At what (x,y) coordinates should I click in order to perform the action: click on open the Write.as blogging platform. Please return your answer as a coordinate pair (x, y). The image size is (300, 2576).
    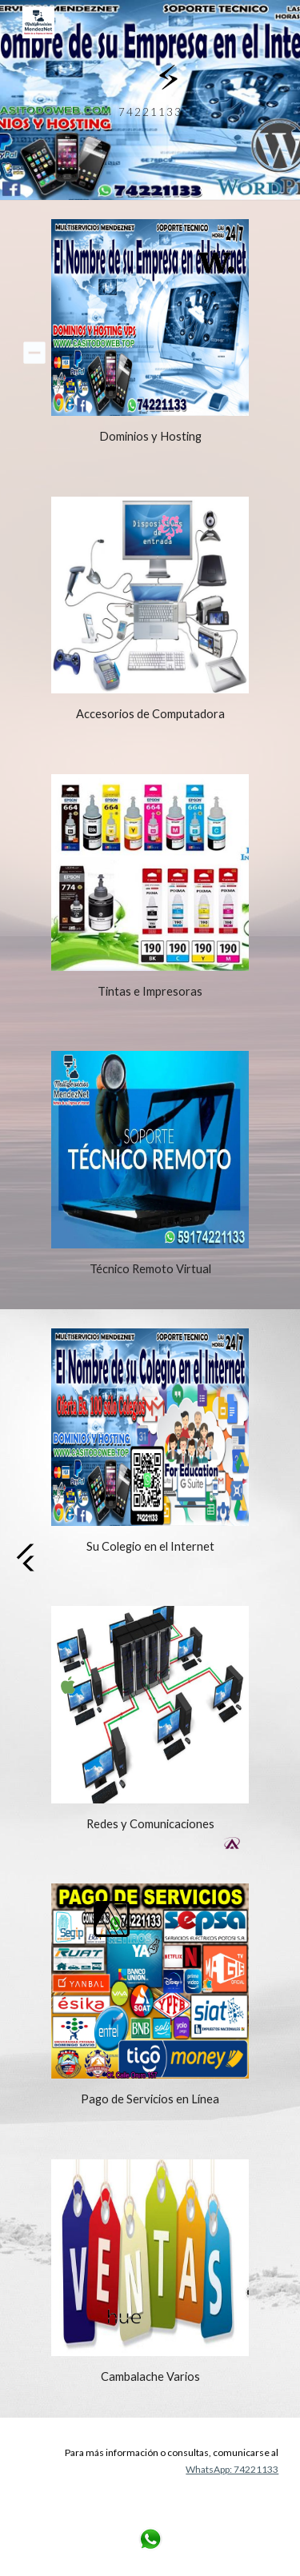
    Looking at the image, I should click on (216, 262).